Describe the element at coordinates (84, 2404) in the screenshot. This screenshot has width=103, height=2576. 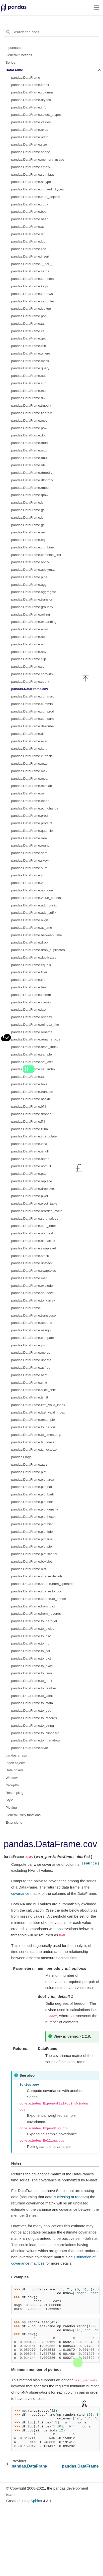
I see `access outdoor or camping-related features` at that location.